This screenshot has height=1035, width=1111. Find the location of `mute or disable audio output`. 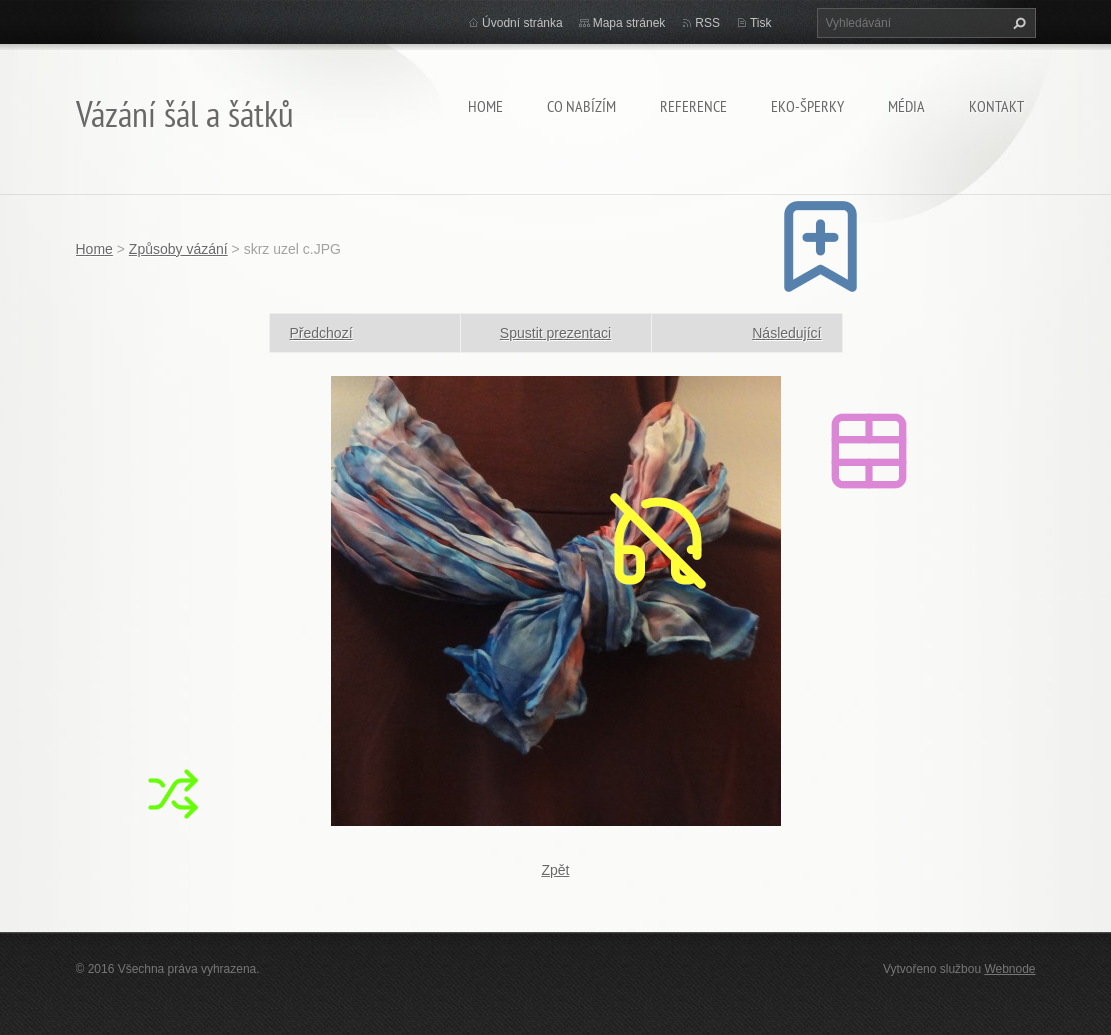

mute or disable audio output is located at coordinates (658, 541).